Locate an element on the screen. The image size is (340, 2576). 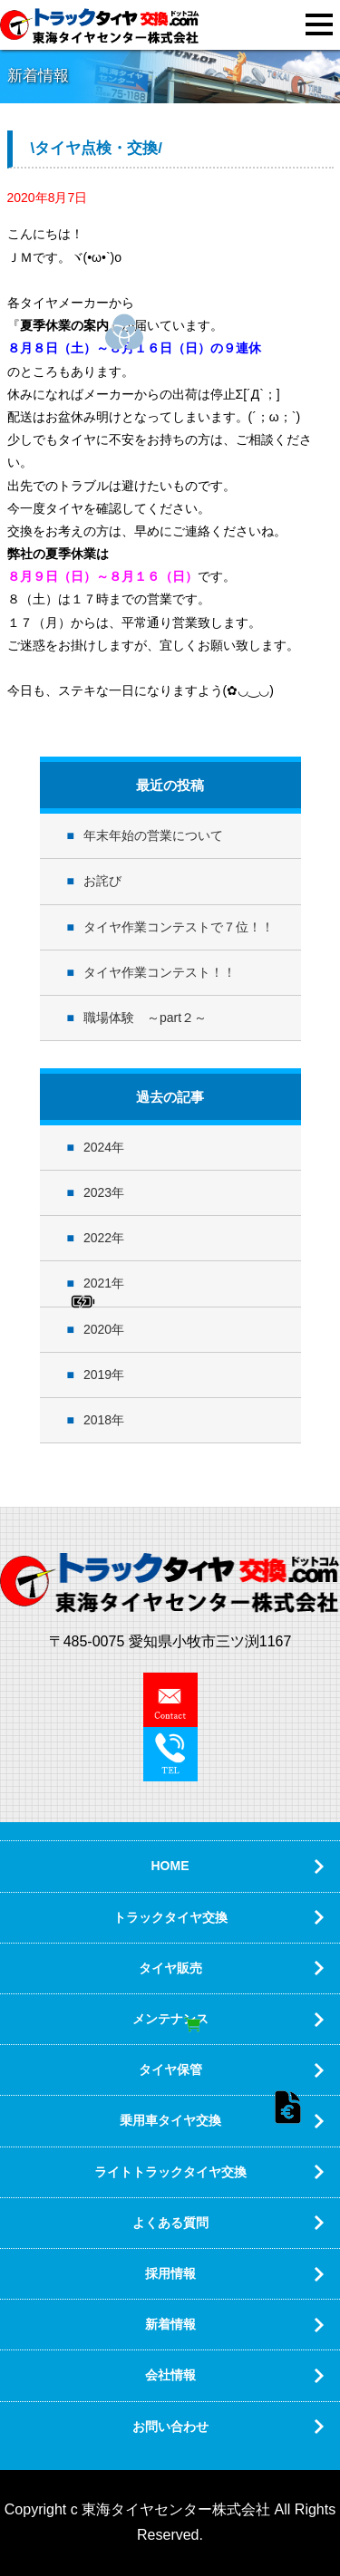
view your shopping cart is located at coordinates (192, 2024).